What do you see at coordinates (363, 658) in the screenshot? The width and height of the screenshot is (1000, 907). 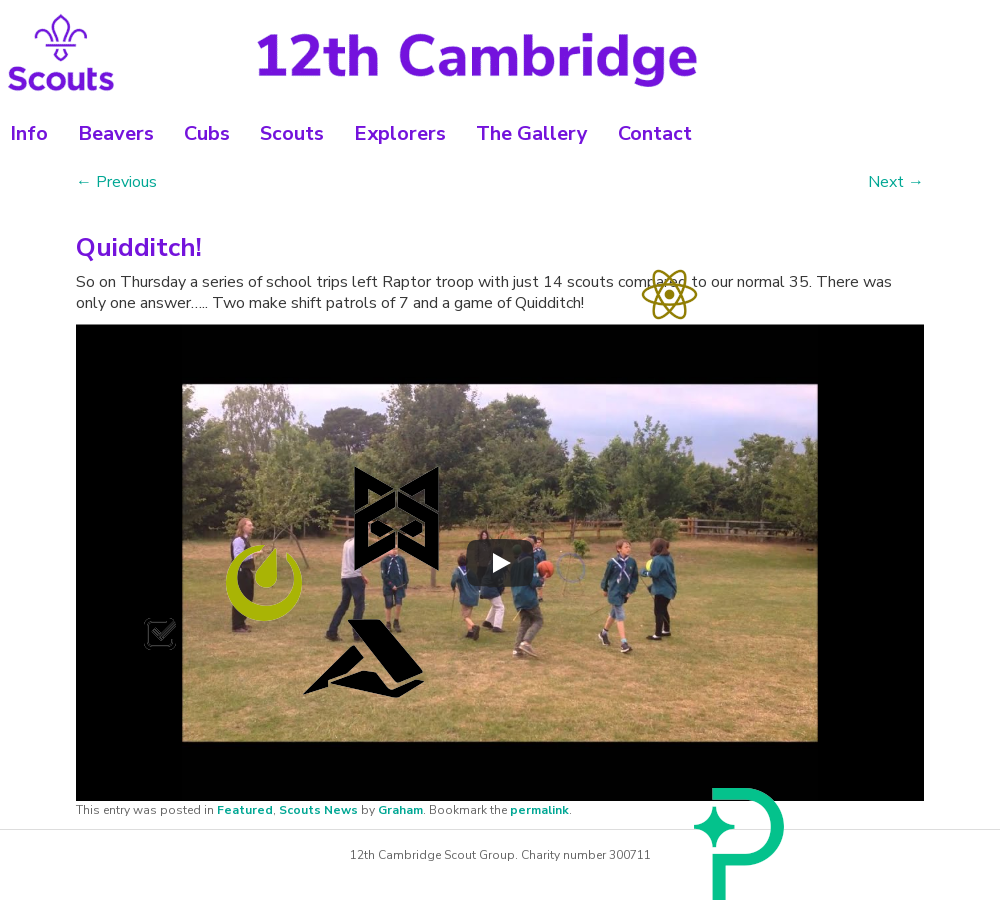 I see `accusoft company logo` at bounding box center [363, 658].